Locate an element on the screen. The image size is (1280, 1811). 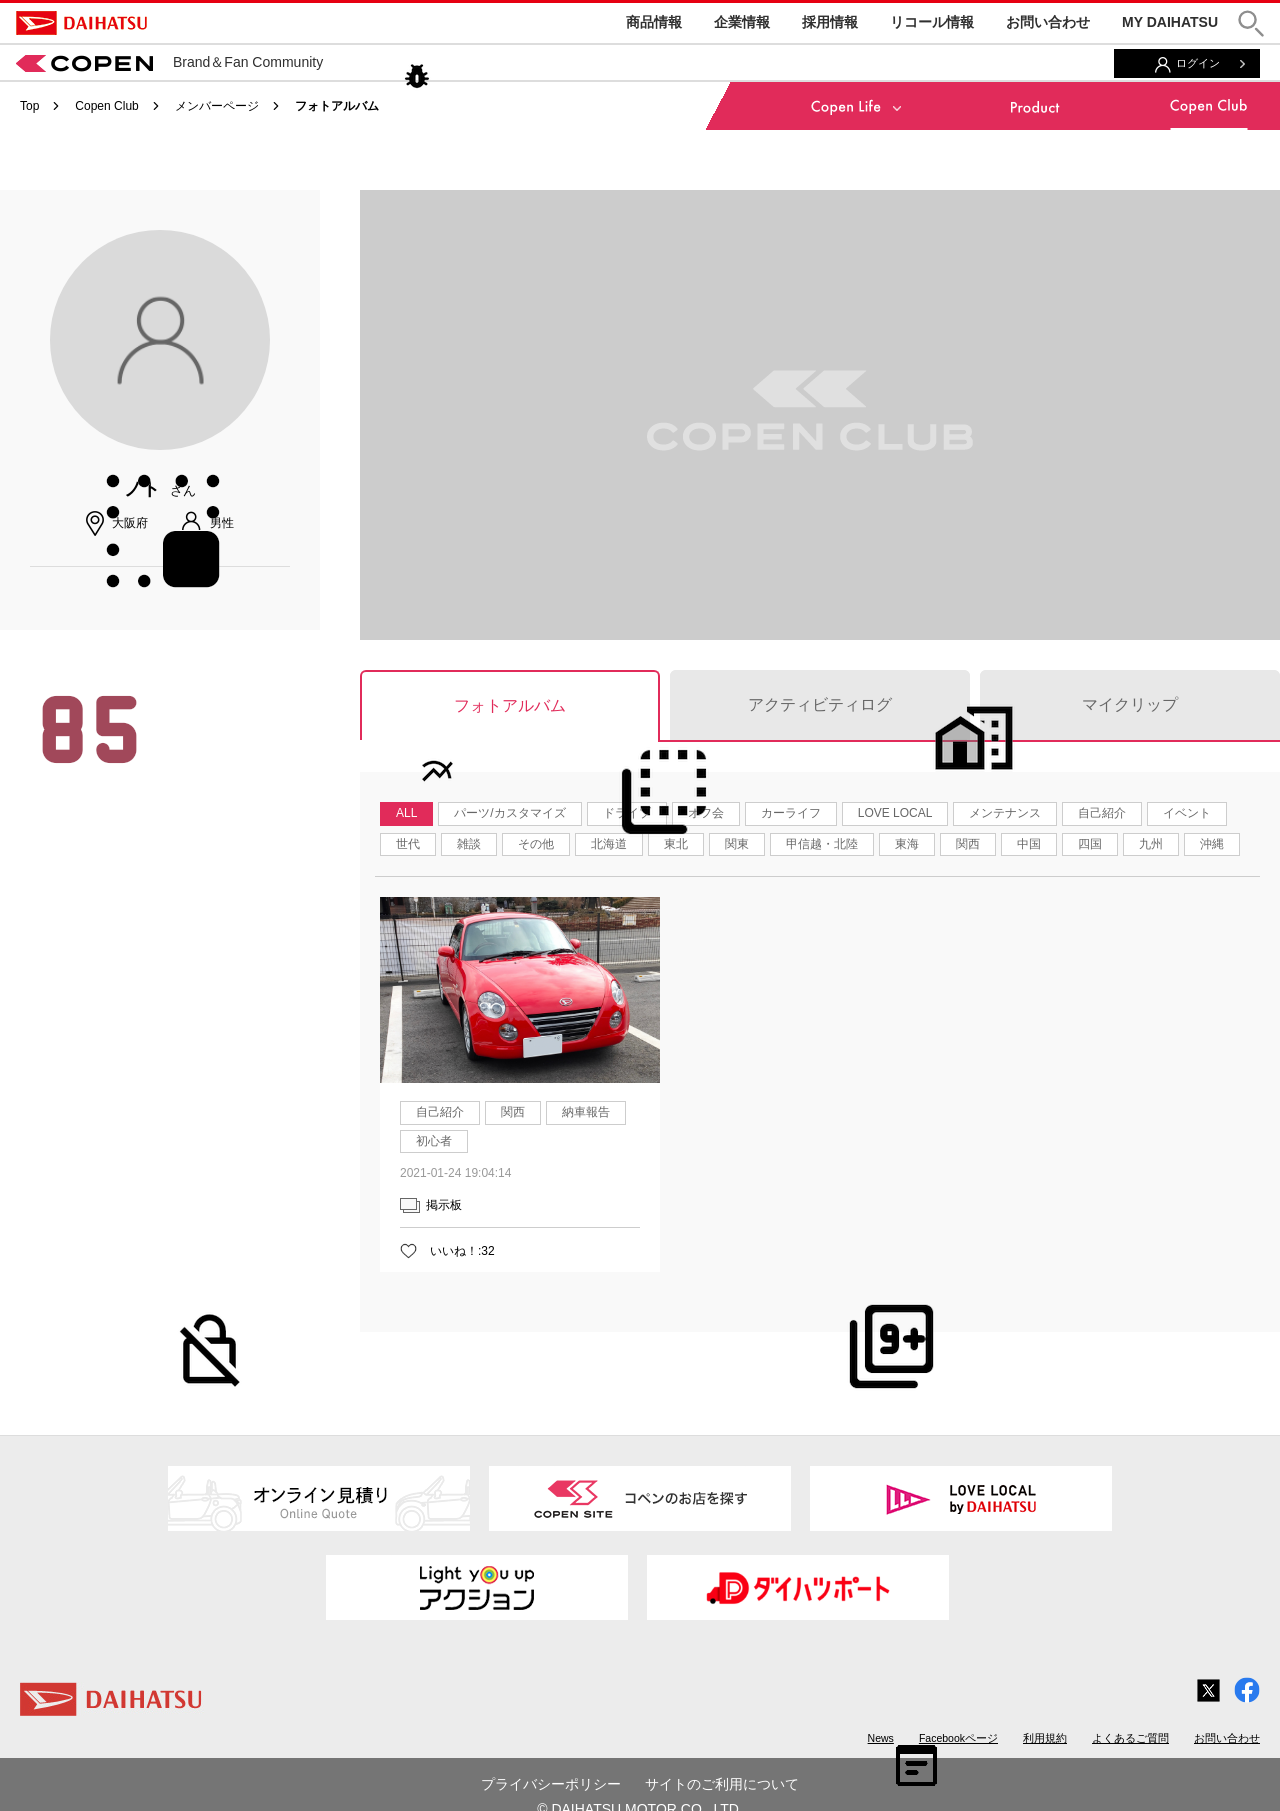
open rich text editor is located at coordinates (916, 1765).